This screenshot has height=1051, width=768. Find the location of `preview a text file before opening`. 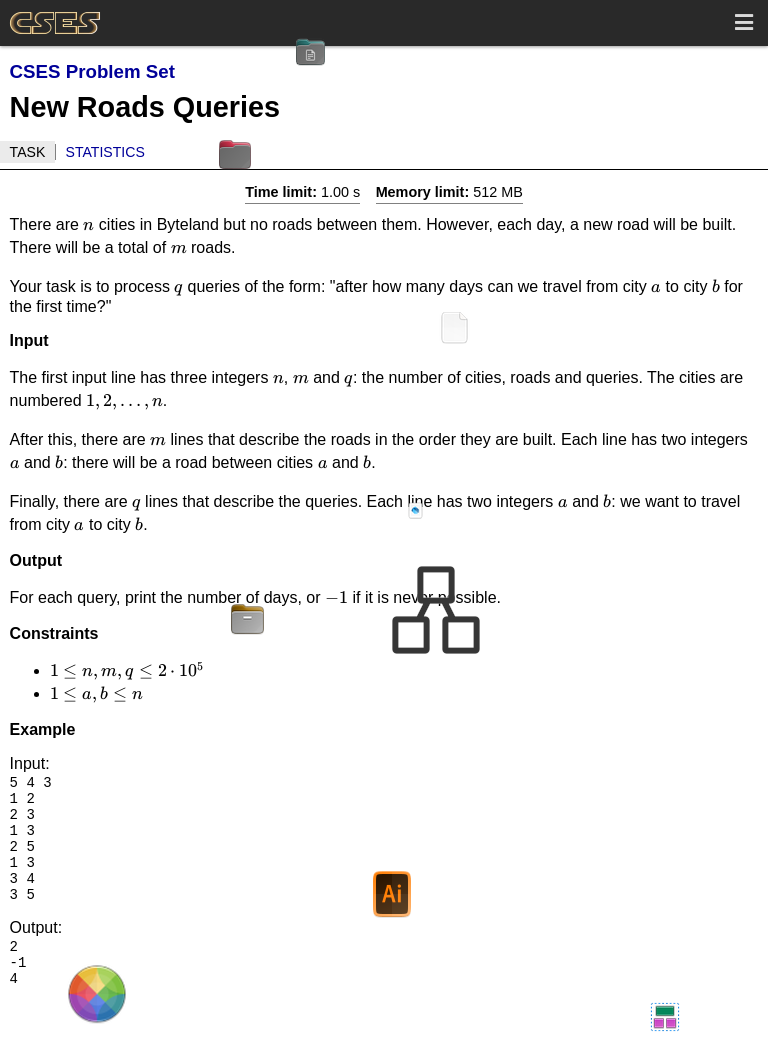

preview a text file before opening is located at coordinates (454, 327).